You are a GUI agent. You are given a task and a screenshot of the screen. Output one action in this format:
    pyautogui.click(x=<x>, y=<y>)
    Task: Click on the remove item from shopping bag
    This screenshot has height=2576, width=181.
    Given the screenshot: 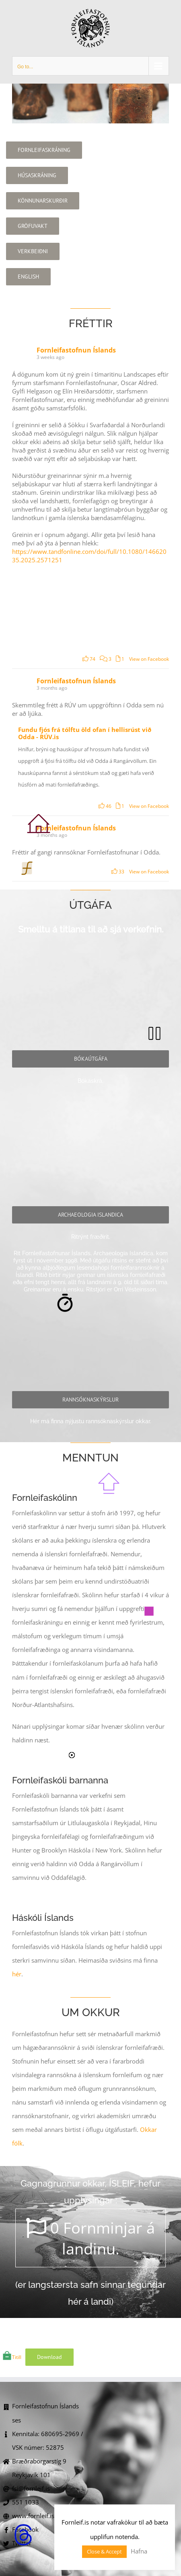 What is the action you would take?
    pyautogui.click(x=7, y=2355)
    